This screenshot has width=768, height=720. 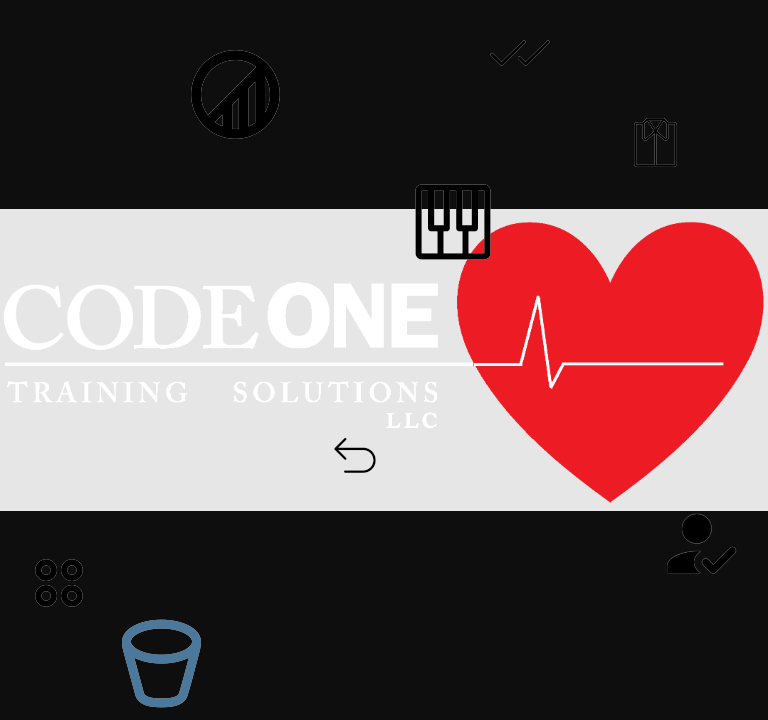 I want to click on undo previous action, so click(x=355, y=457).